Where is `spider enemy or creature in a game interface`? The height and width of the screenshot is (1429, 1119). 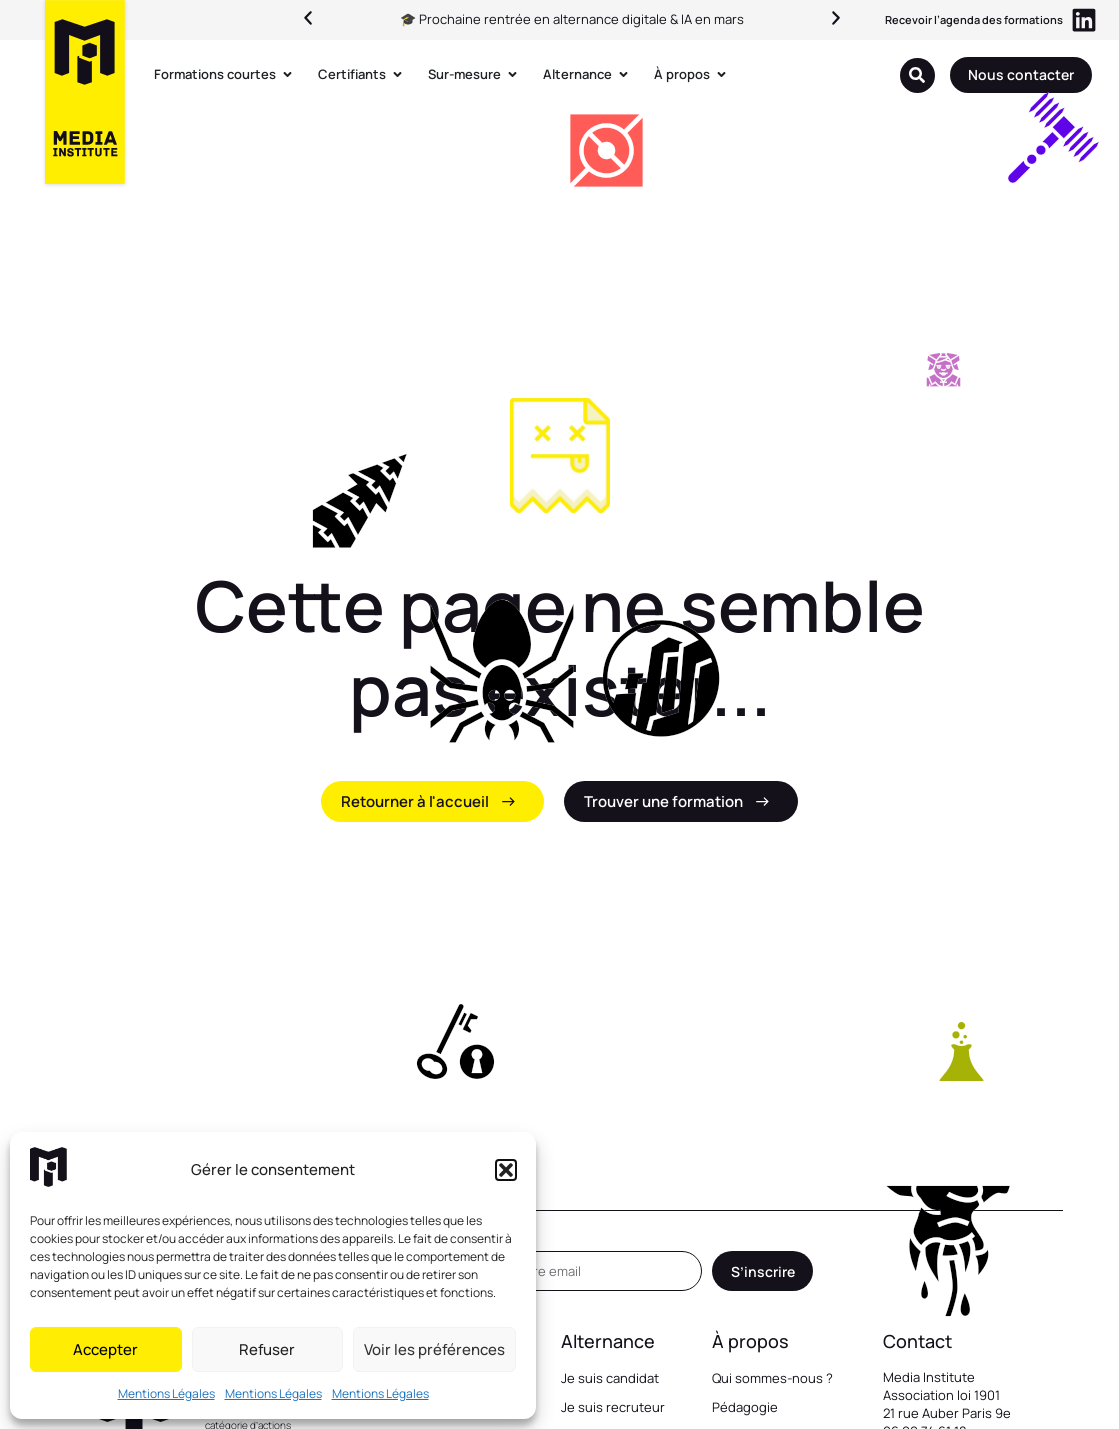 spider enemy or creature in a game interface is located at coordinates (502, 671).